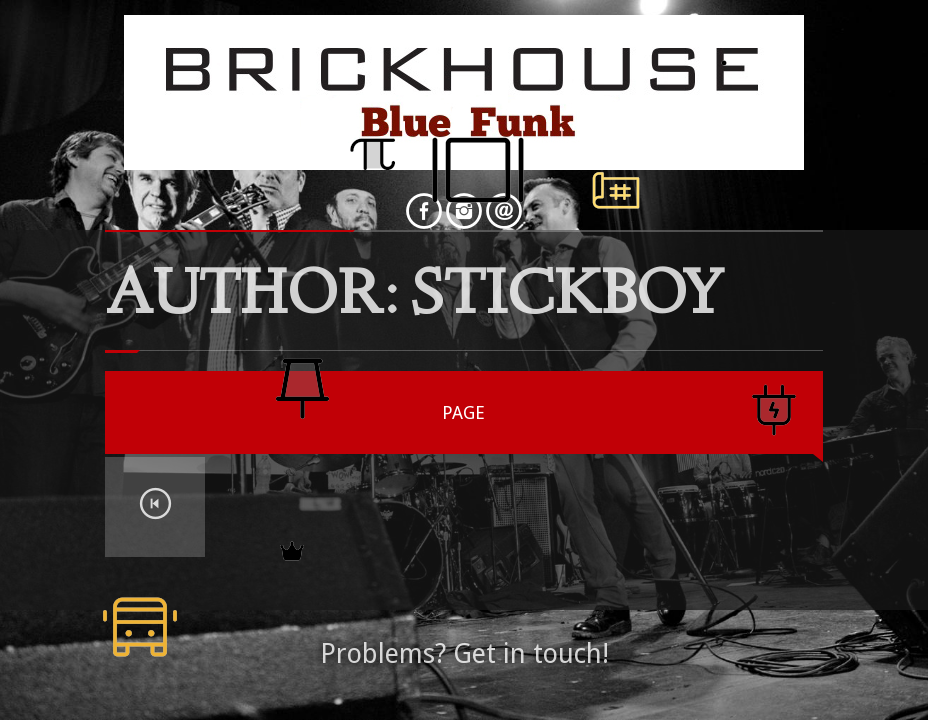  Describe the element at coordinates (302, 385) in the screenshot. I see `pin an item to keep it visible` at that location.